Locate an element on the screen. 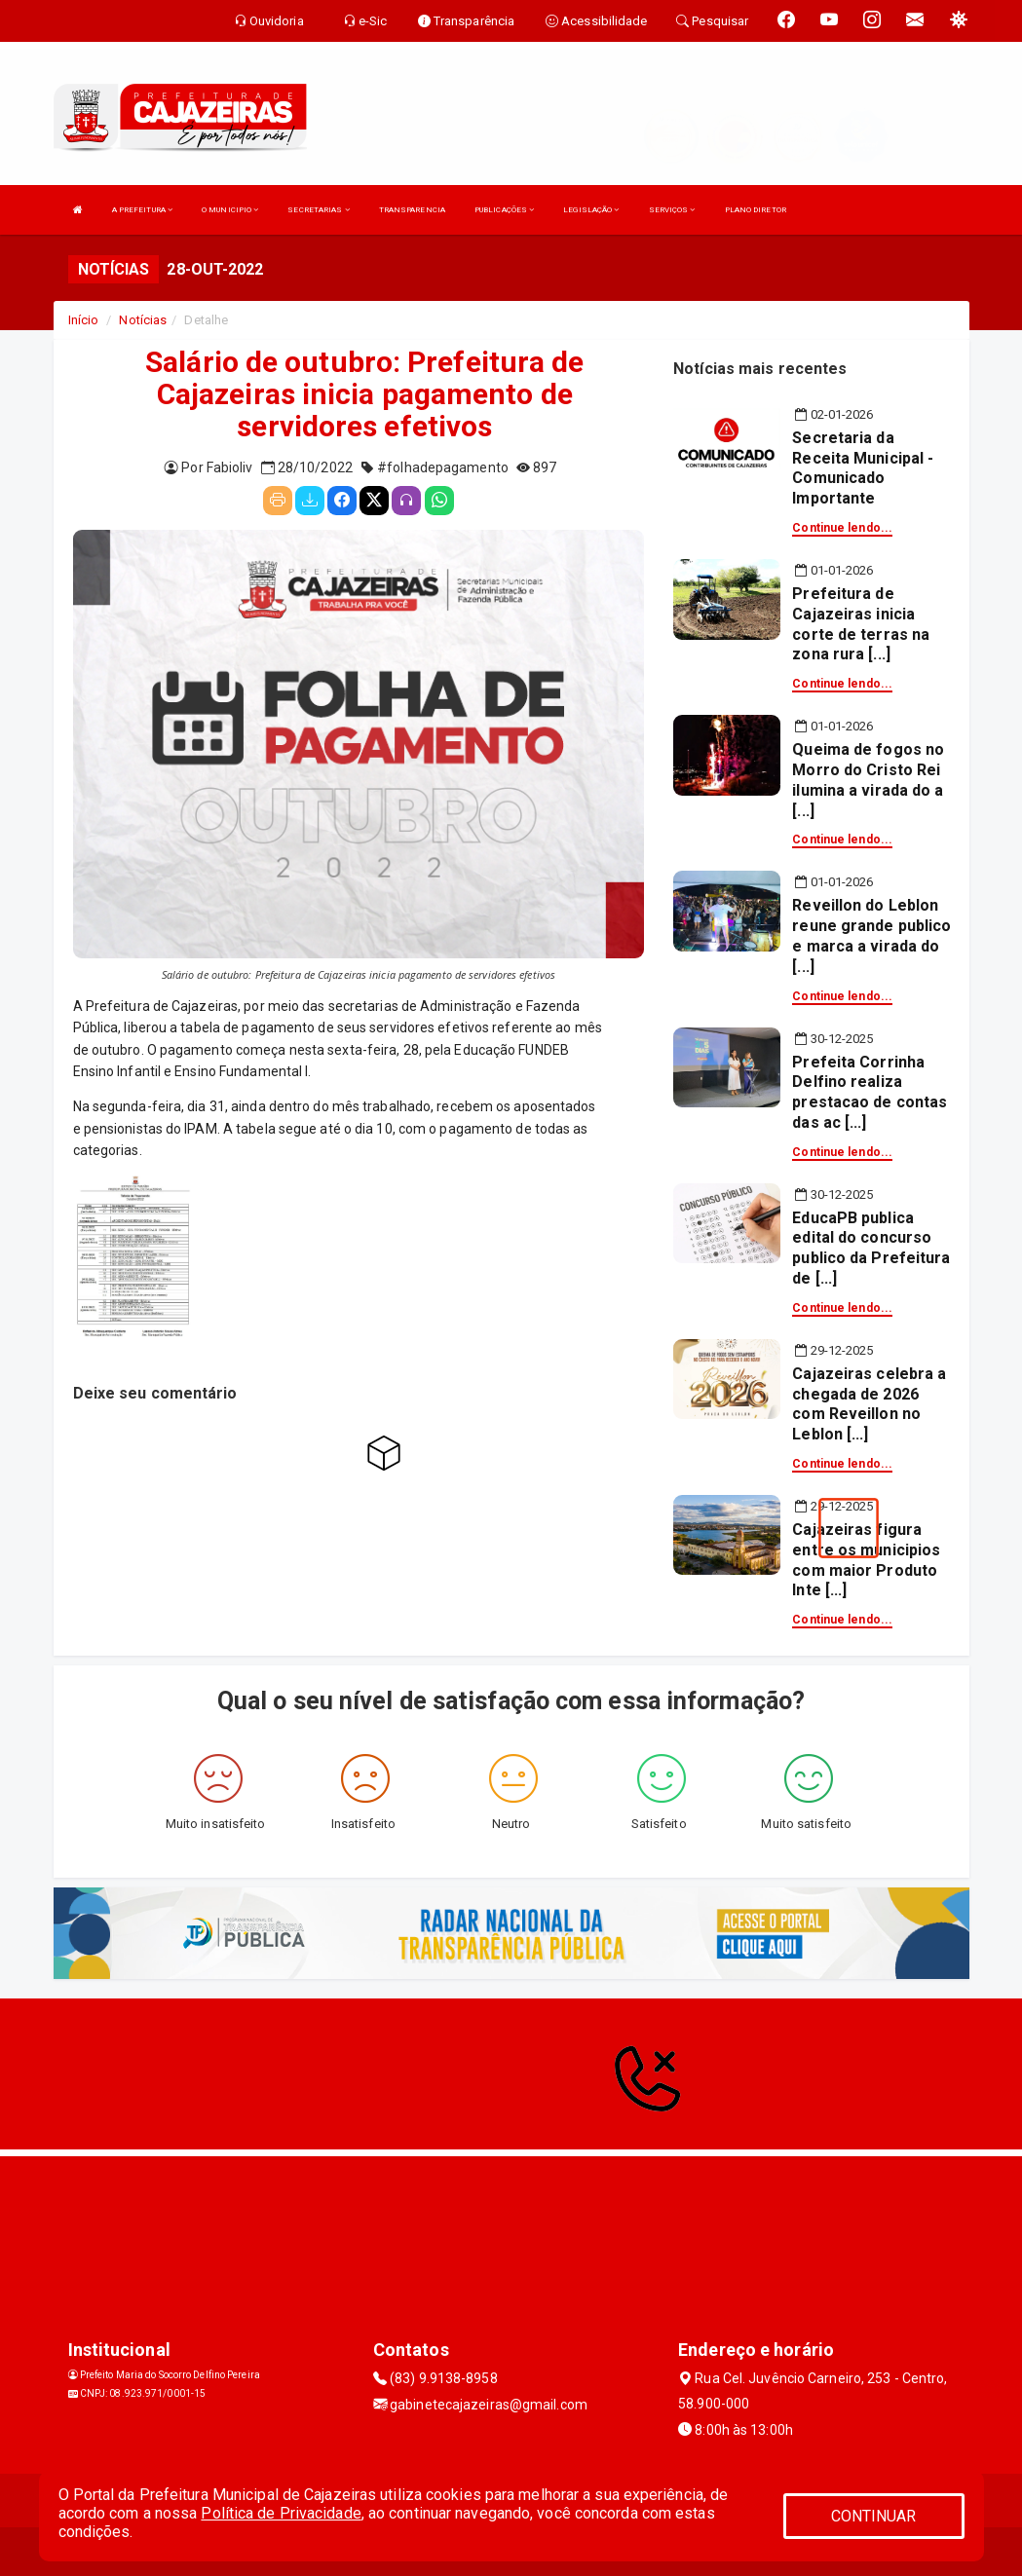 This screenshot has width=1022, height=2576. stop media playback is located at coordinates (849, 1528).